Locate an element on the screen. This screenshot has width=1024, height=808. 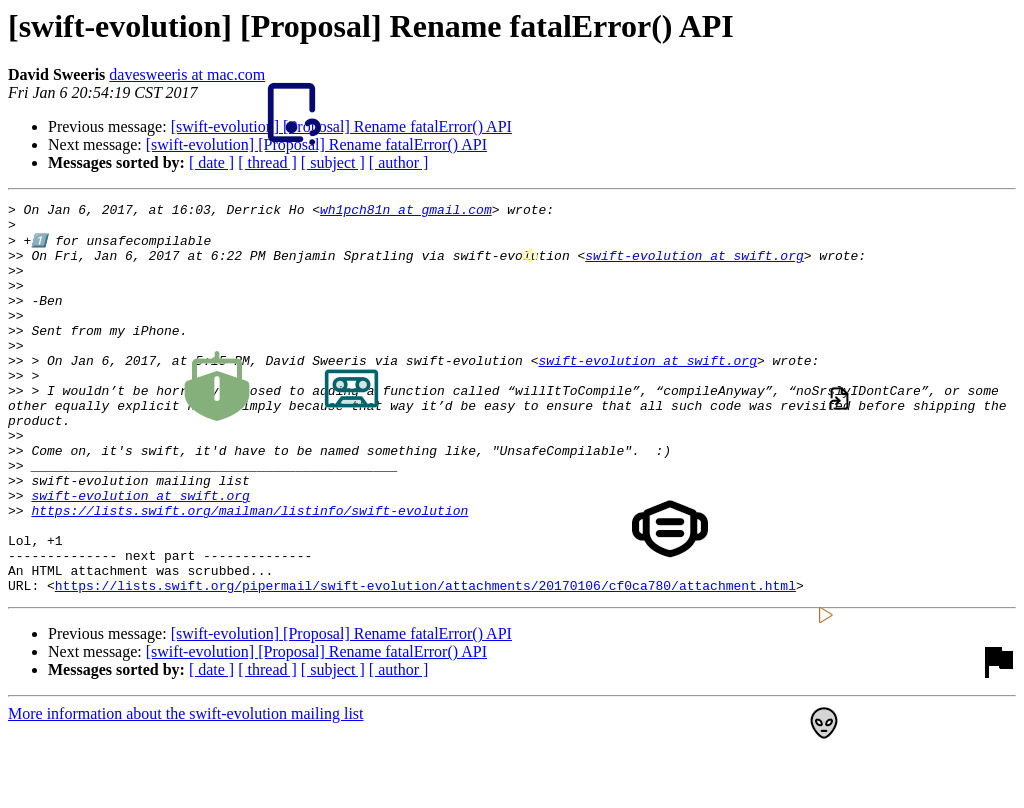
play media or video content is located at coordinates (824, 615).